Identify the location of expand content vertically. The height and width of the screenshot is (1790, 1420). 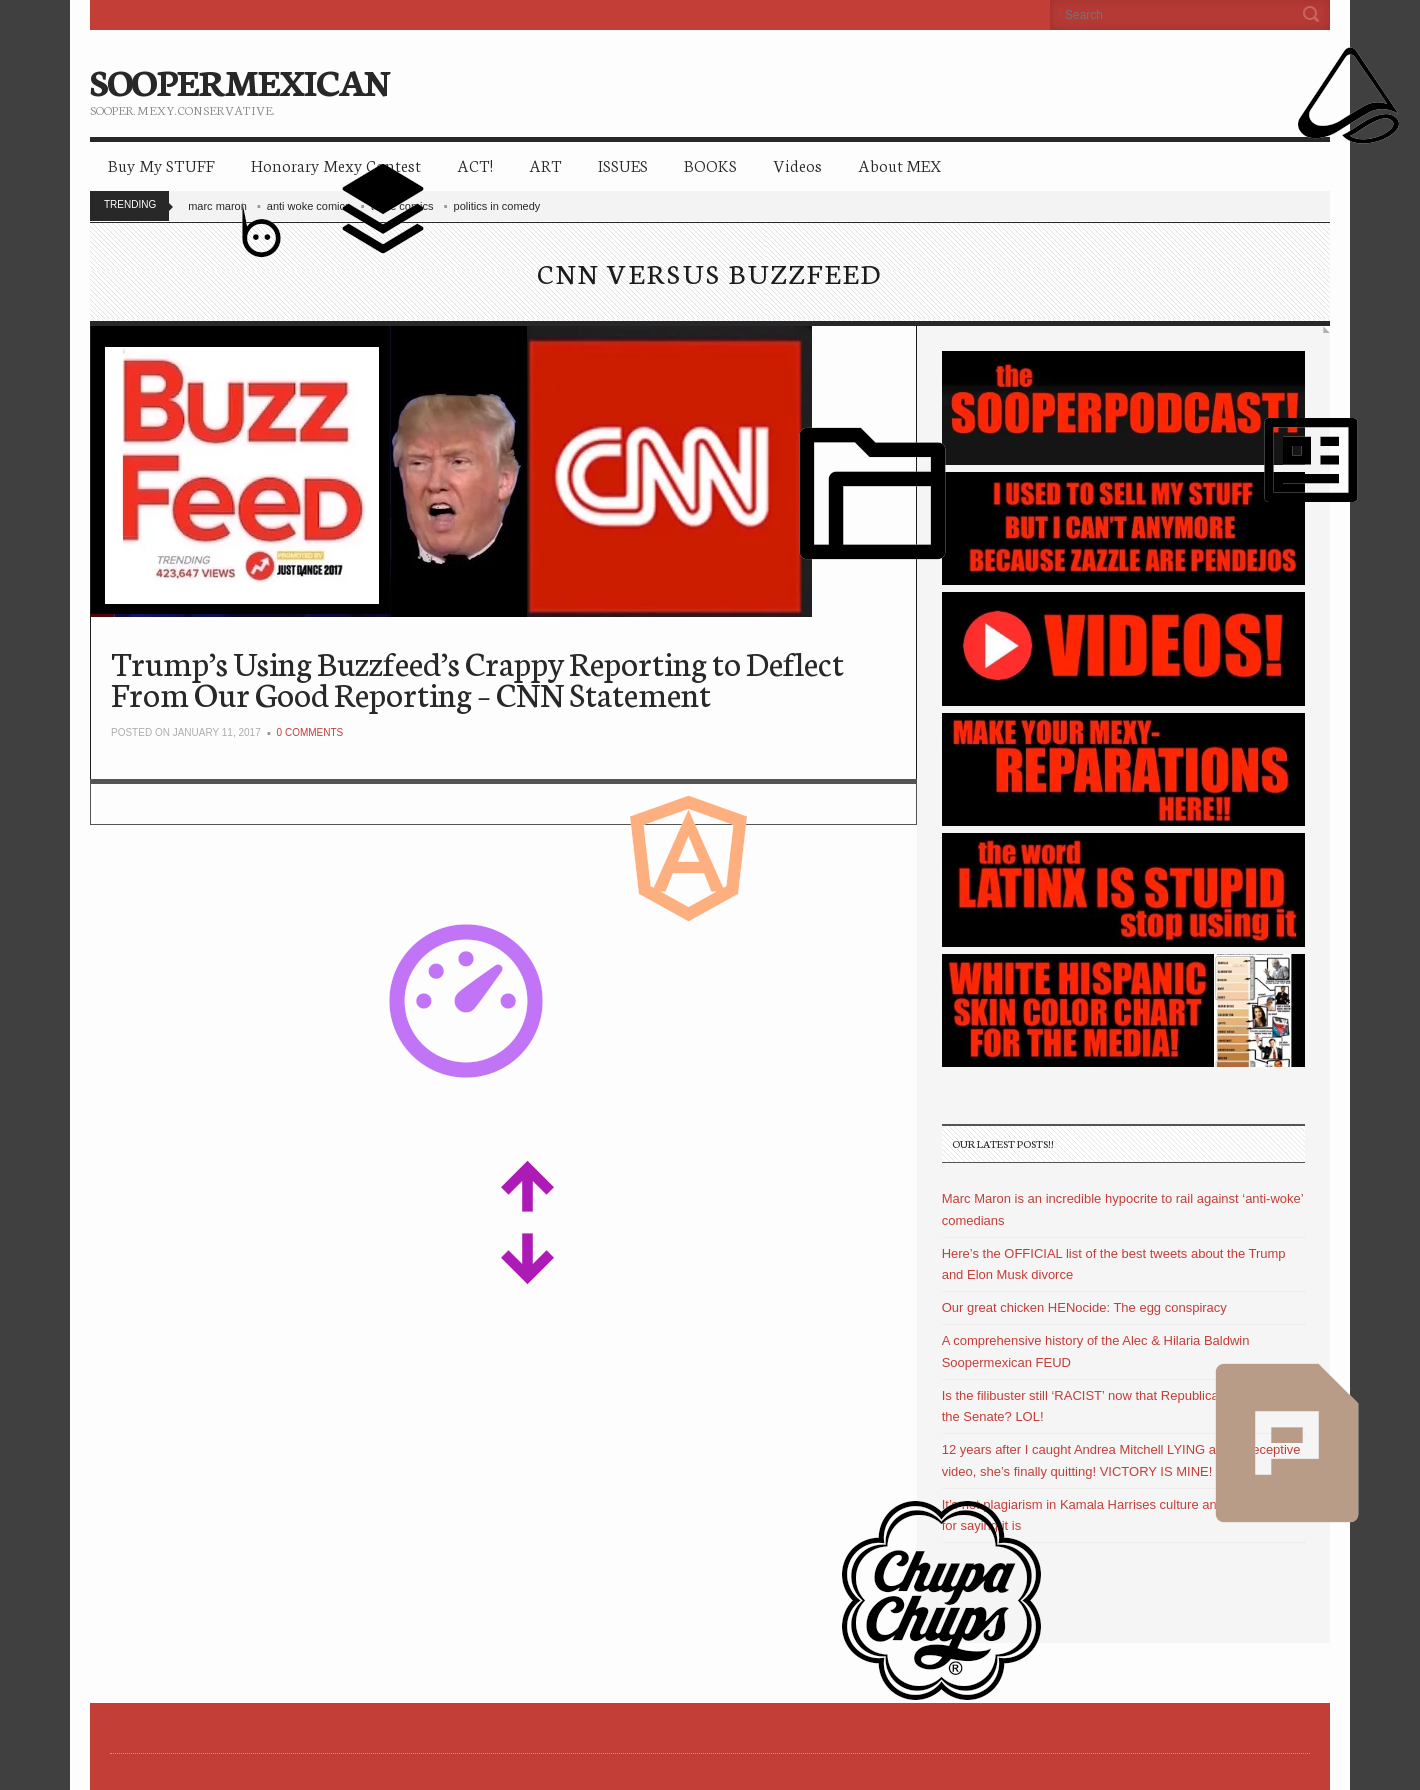
(527, 1222).